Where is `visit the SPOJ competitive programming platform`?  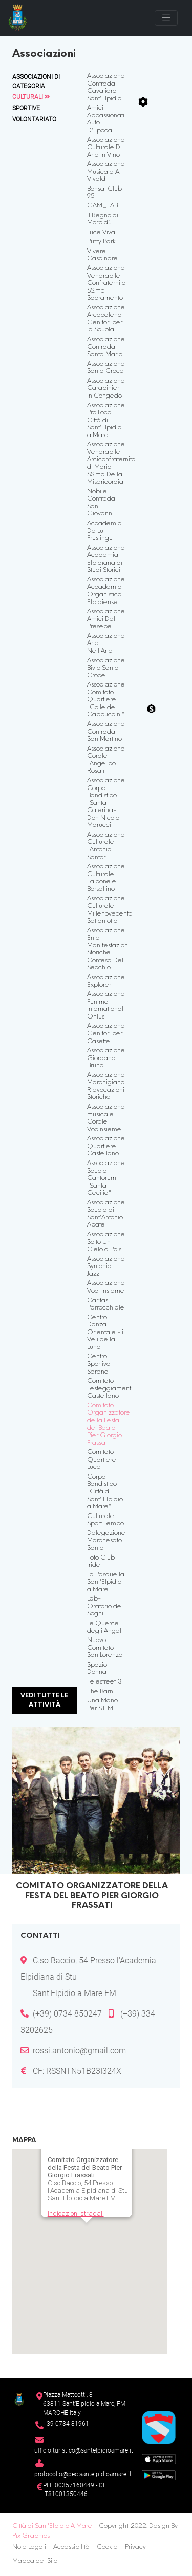 visit the SPOJ competitive programming platform is located at coordinates (151, 709).